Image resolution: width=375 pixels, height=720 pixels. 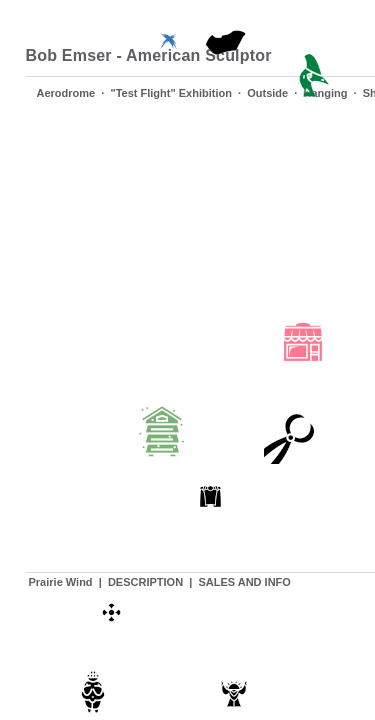 What do you see at coordinates (210, 496) in the screenshot?
I see `equip basic armor or clothing item` at bounding box center [210, 496].